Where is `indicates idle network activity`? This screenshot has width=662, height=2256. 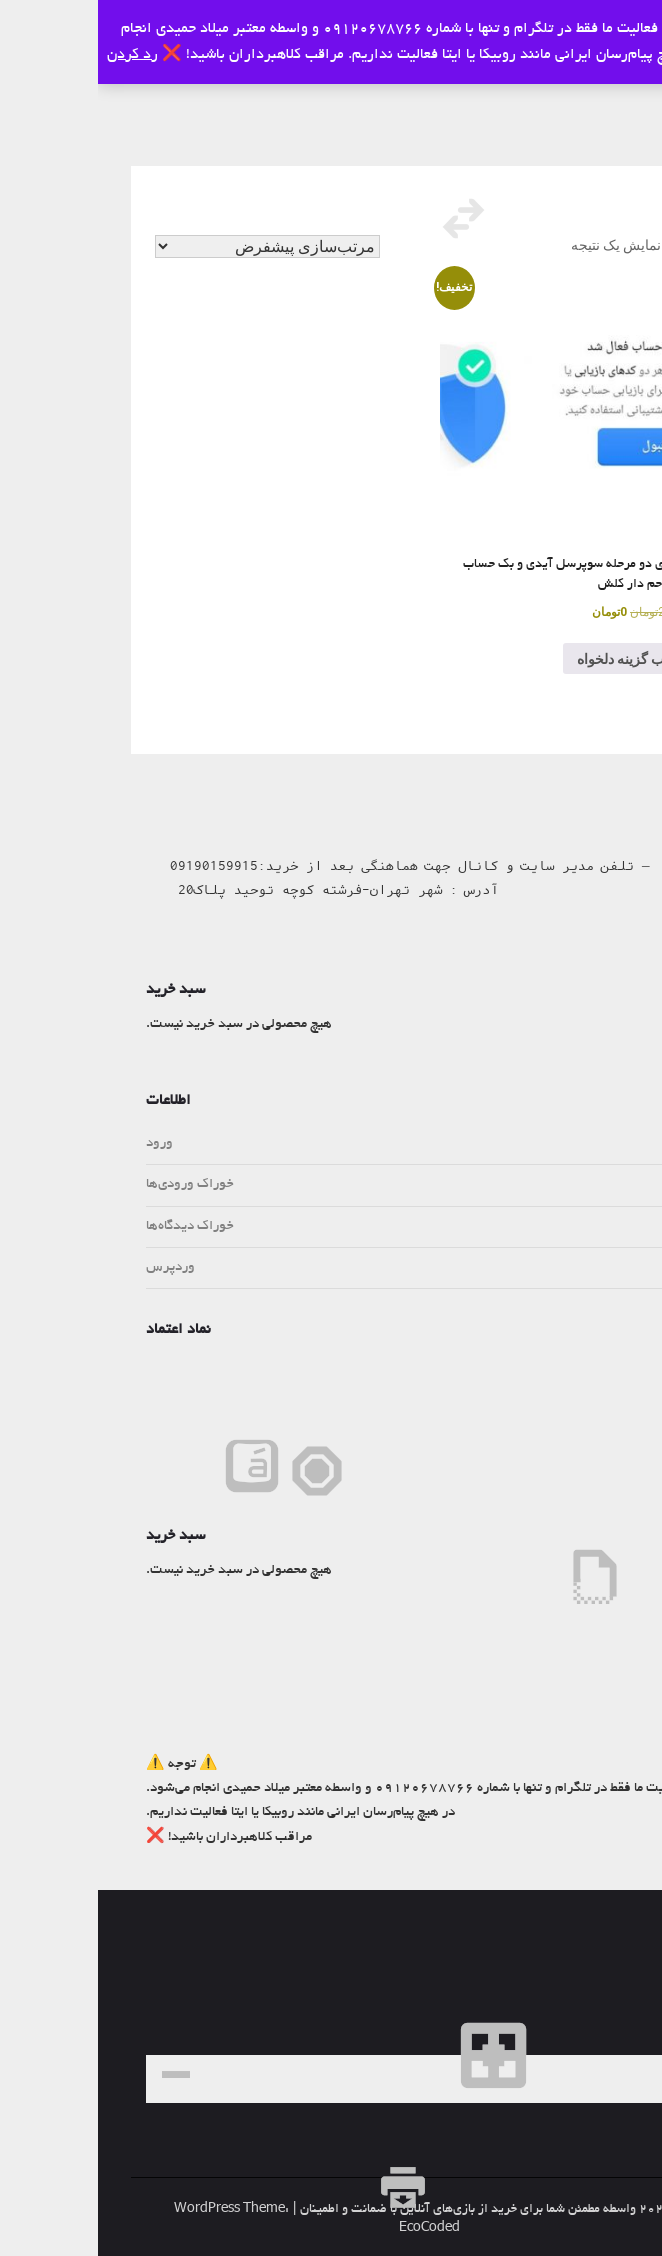 indicates idle network activity is located at coordinates (463, 218).